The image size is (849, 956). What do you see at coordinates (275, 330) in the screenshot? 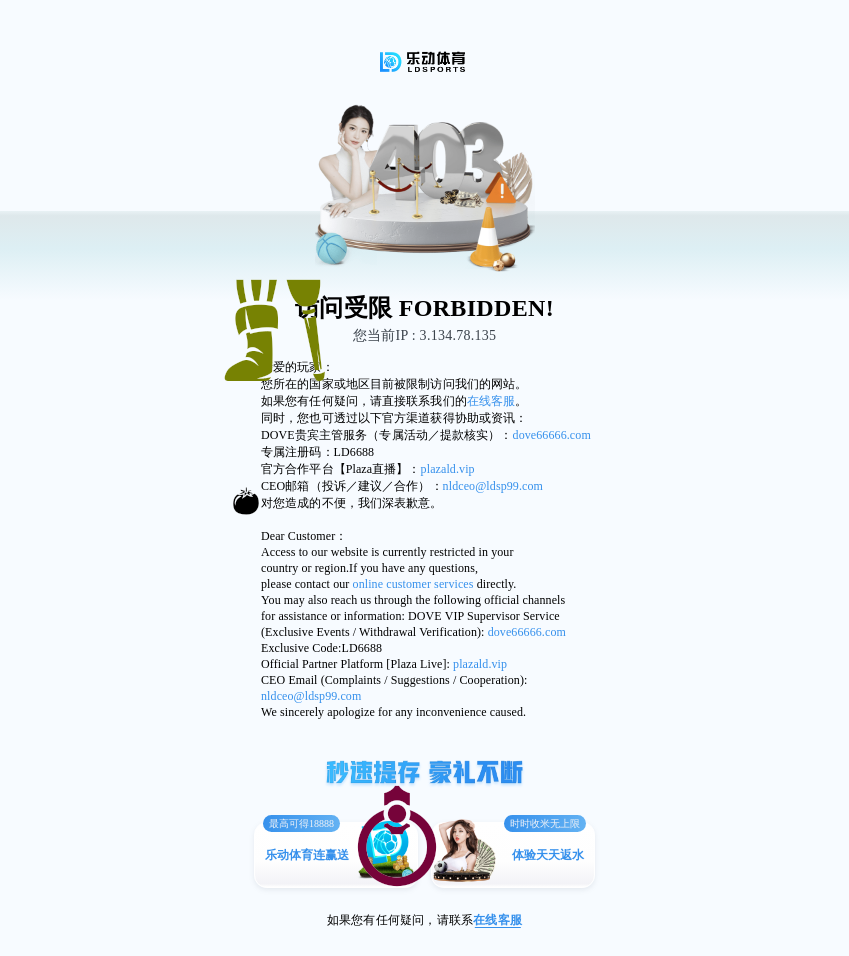
I see `equip a peg leg accessory for your character` at bounding box center [275, 330].